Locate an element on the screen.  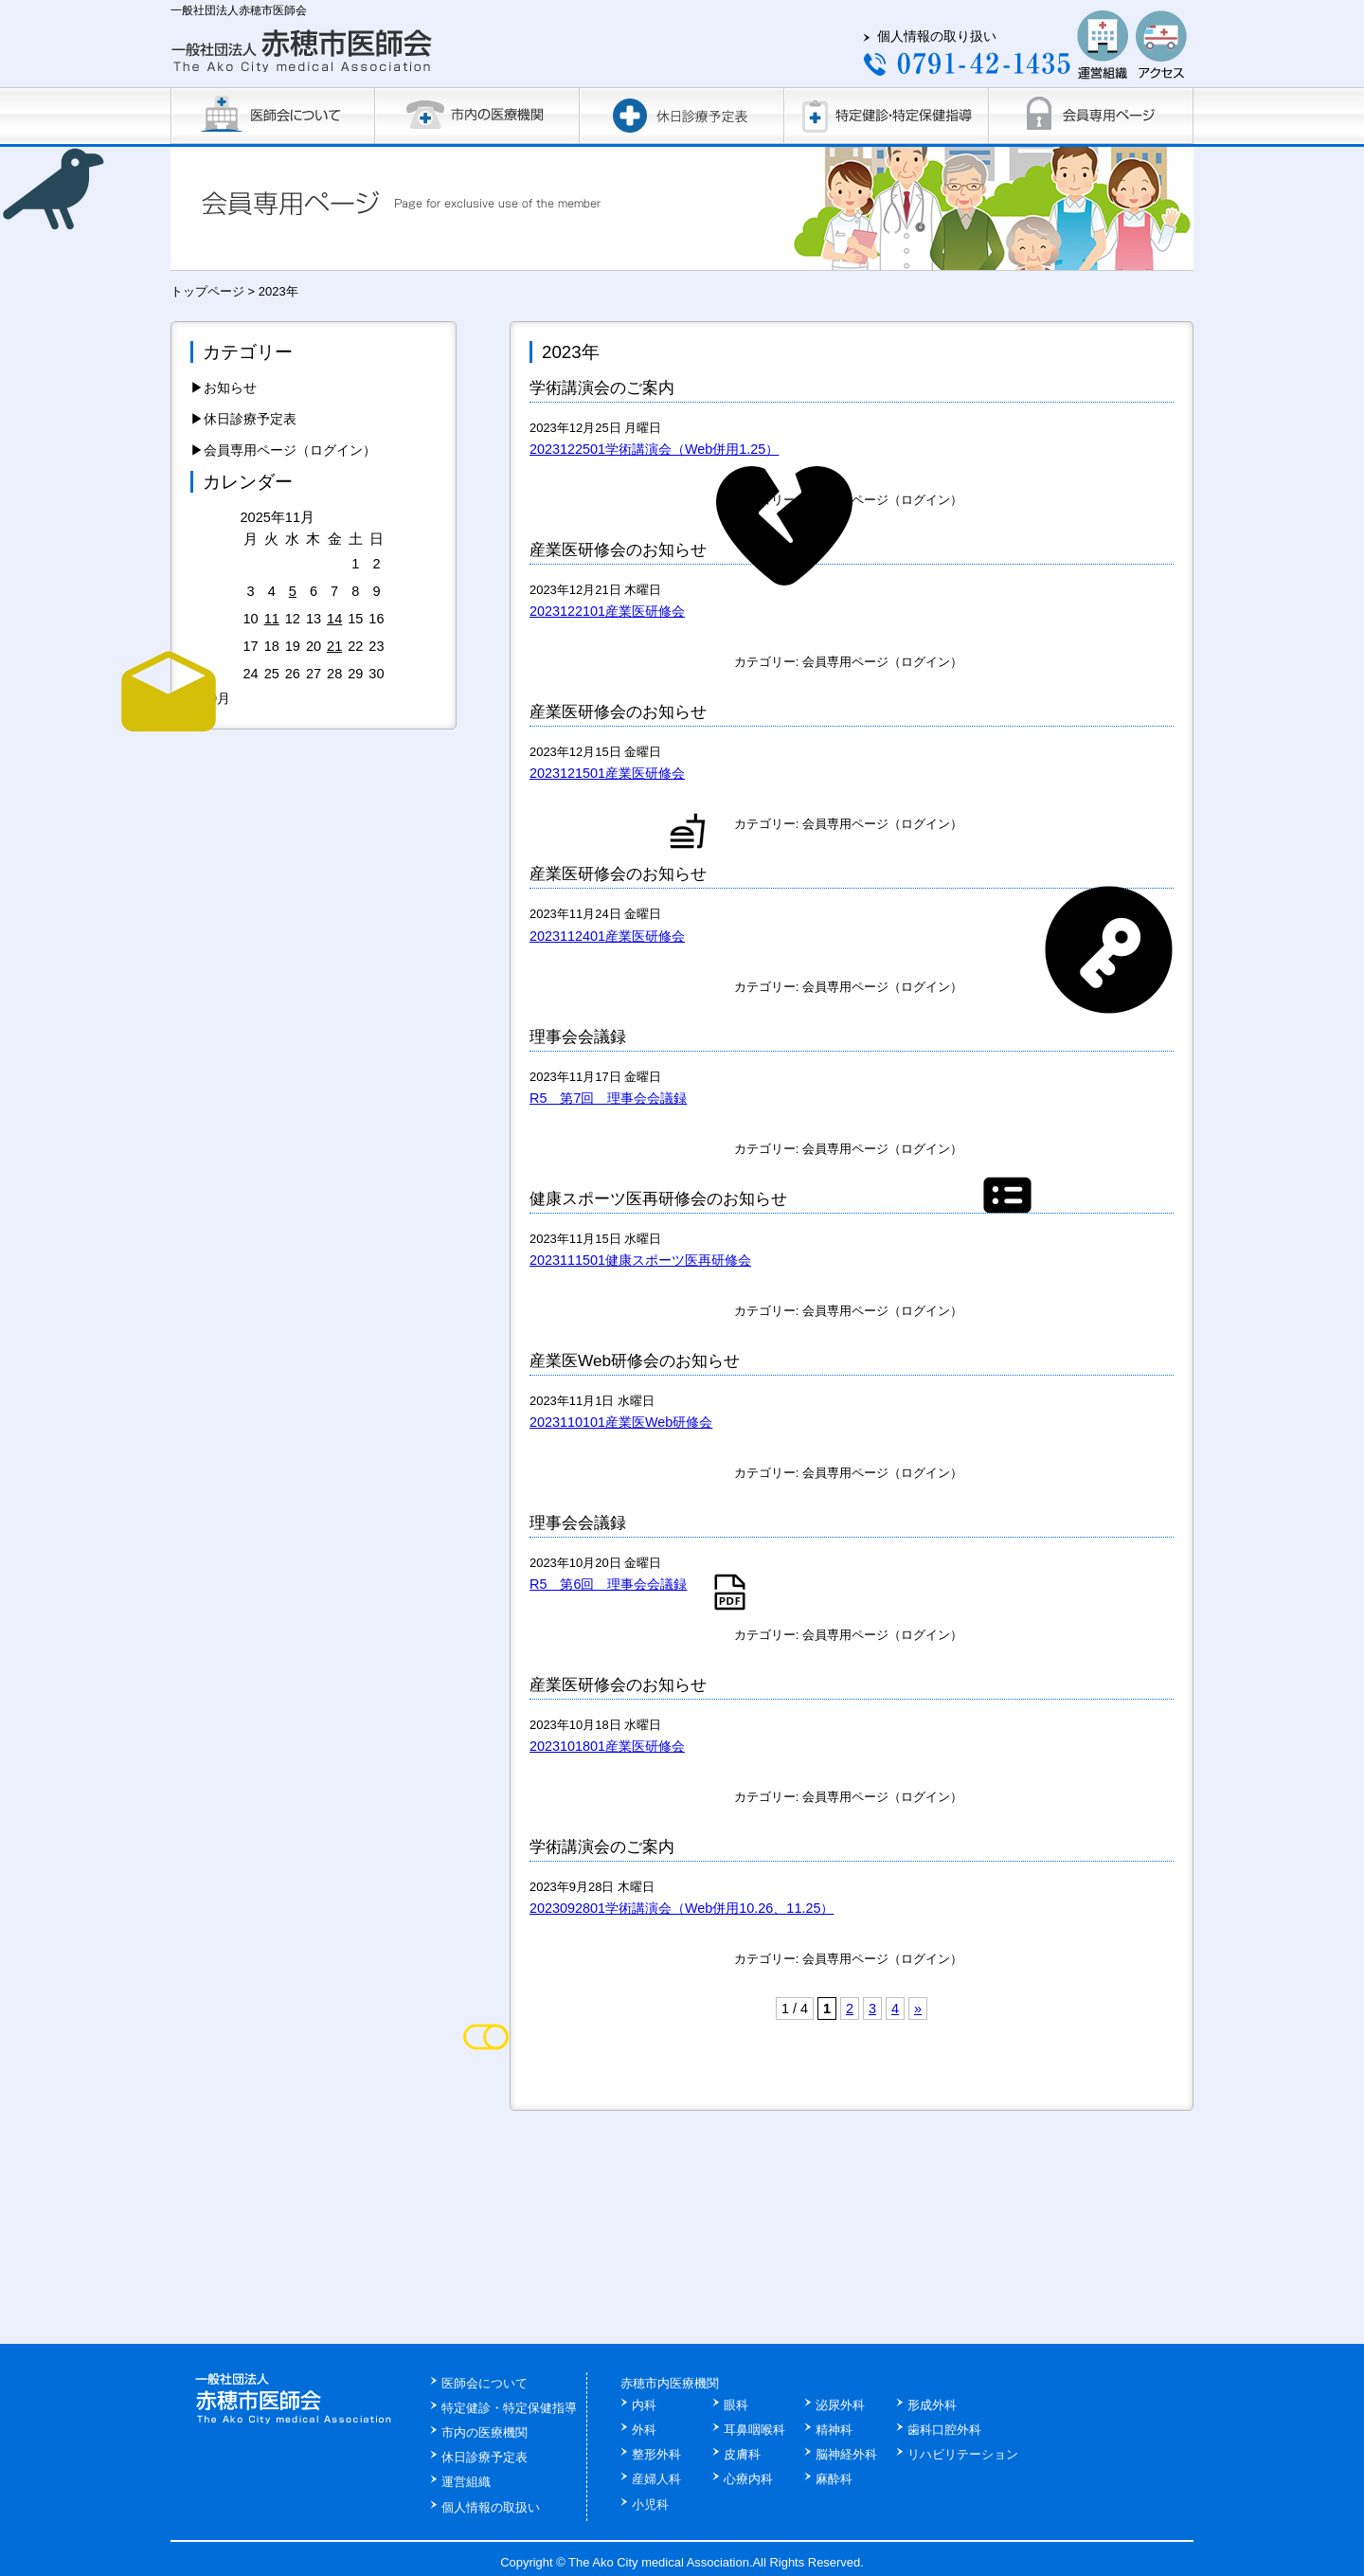
view list or menu items is located at coordinates (1007, 1195).